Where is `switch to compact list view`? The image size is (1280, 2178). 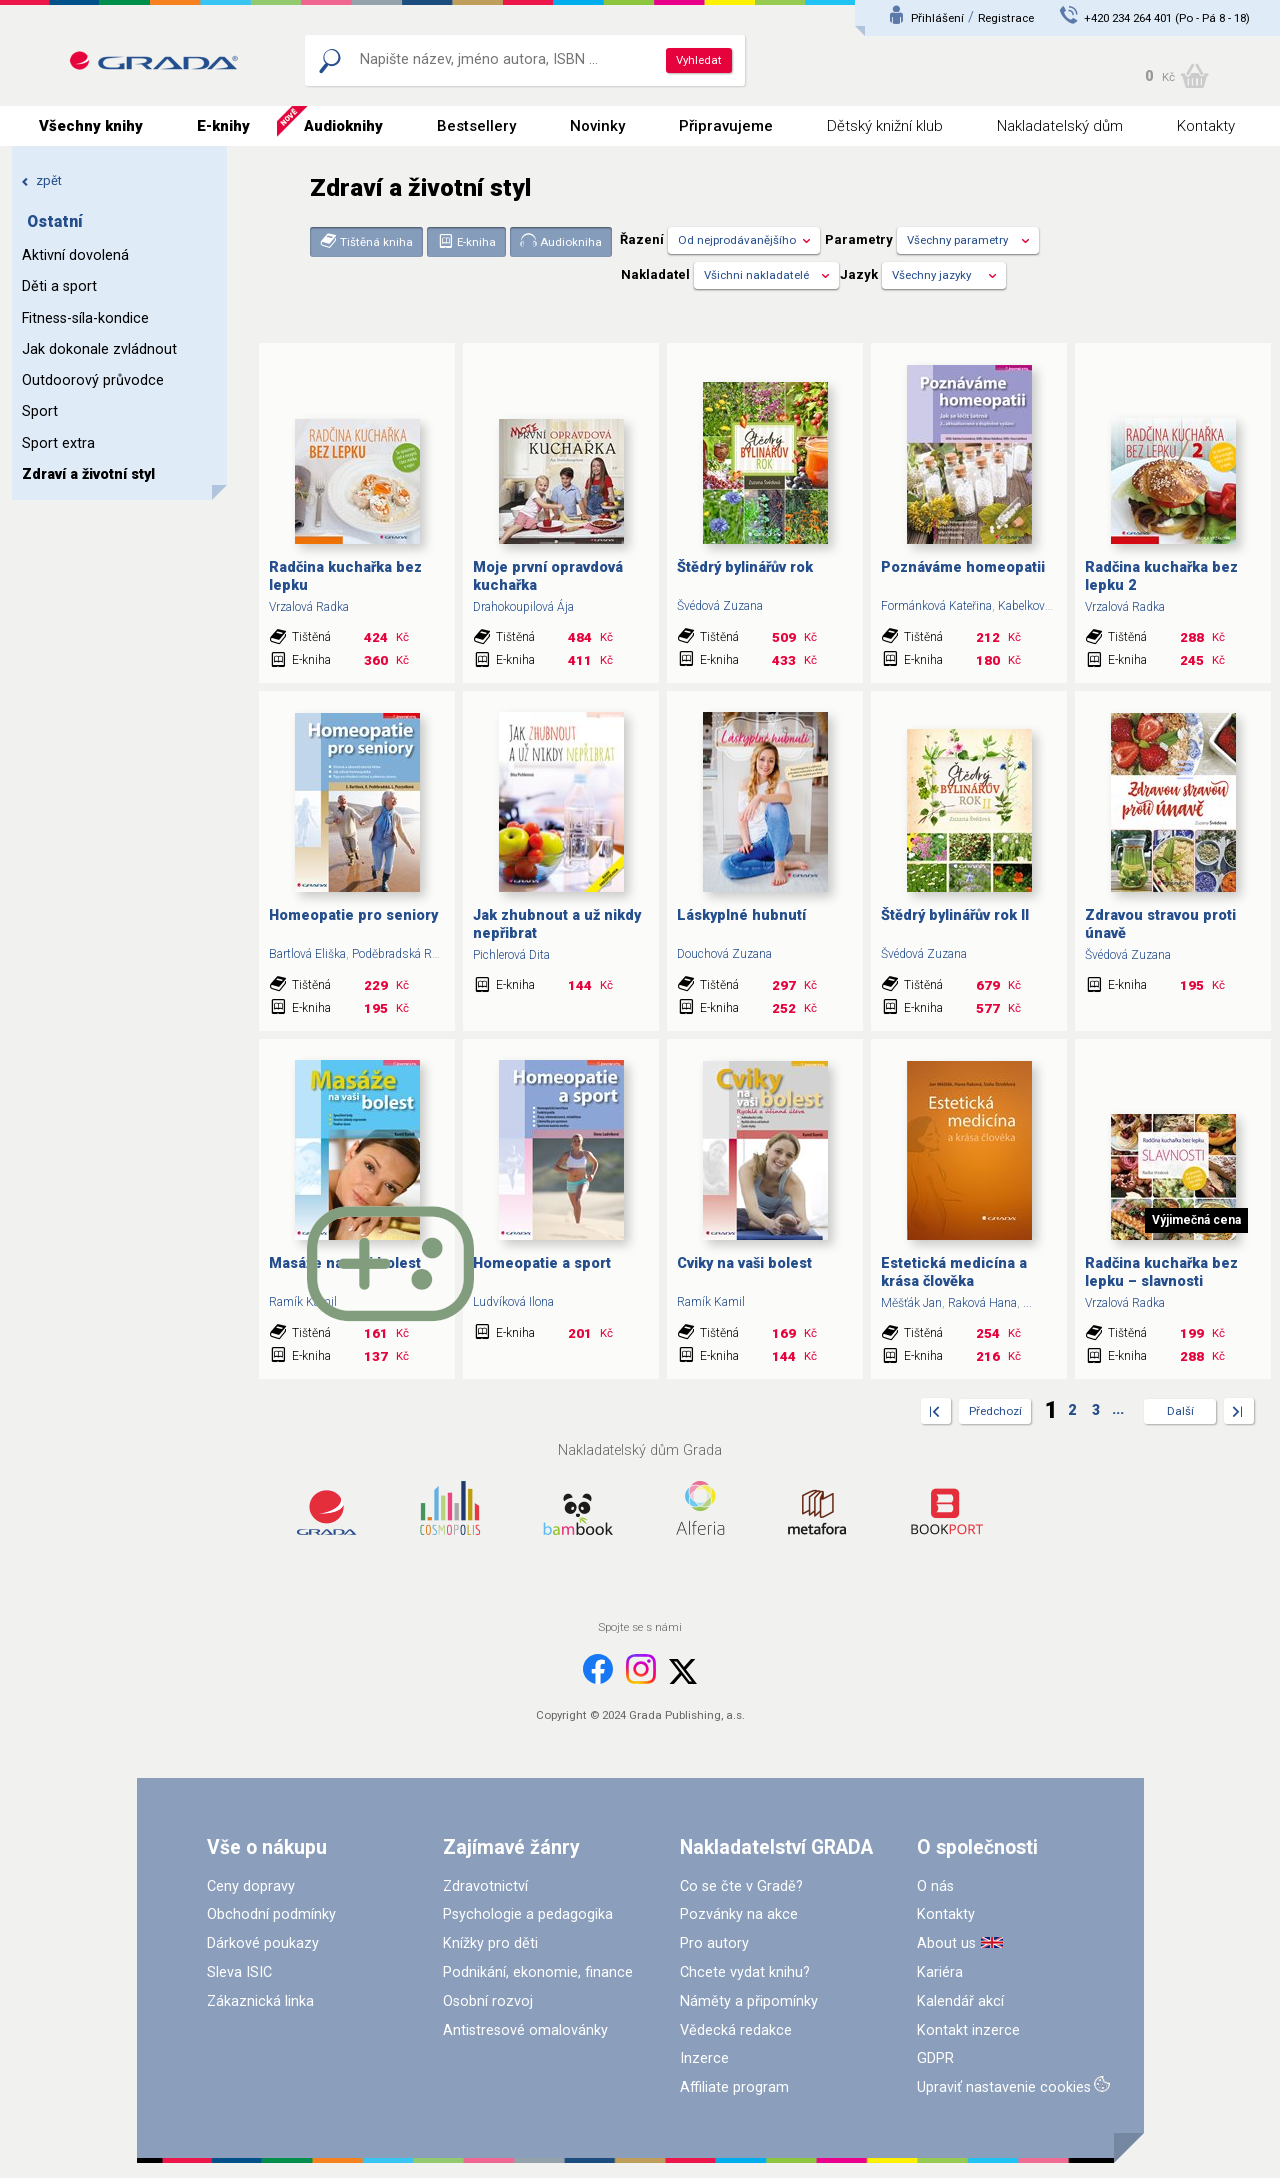 switch to compact list view is located at coordinates (1185, 770).